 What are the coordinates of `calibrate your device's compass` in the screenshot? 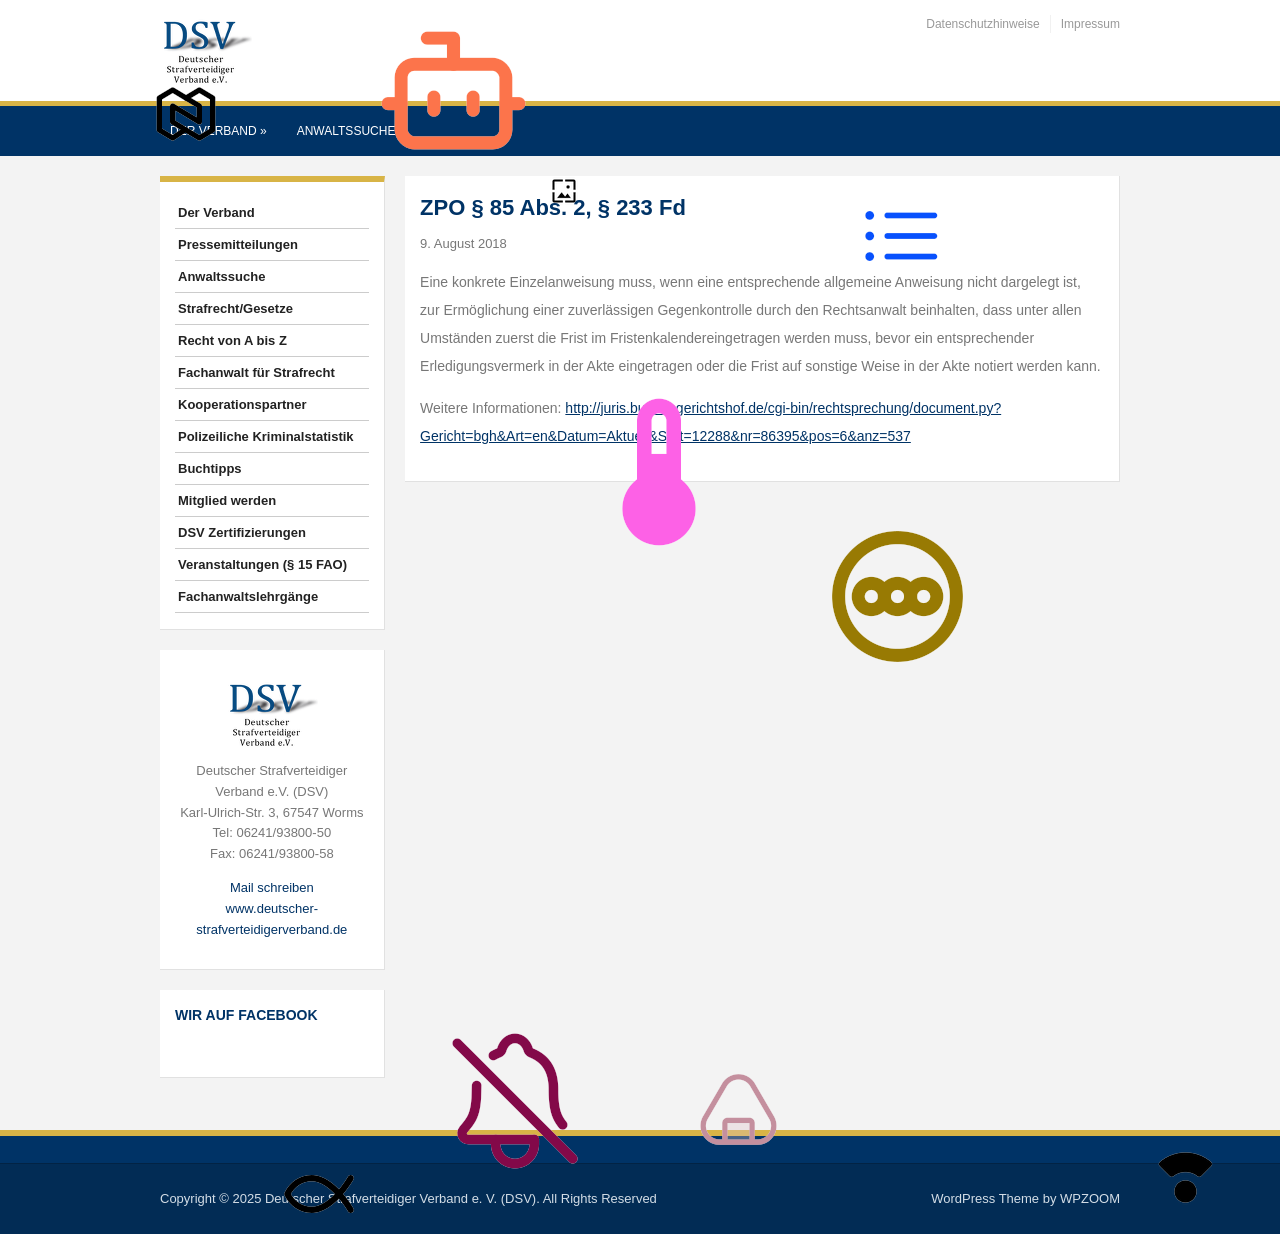 It's located at (1185, 1177).